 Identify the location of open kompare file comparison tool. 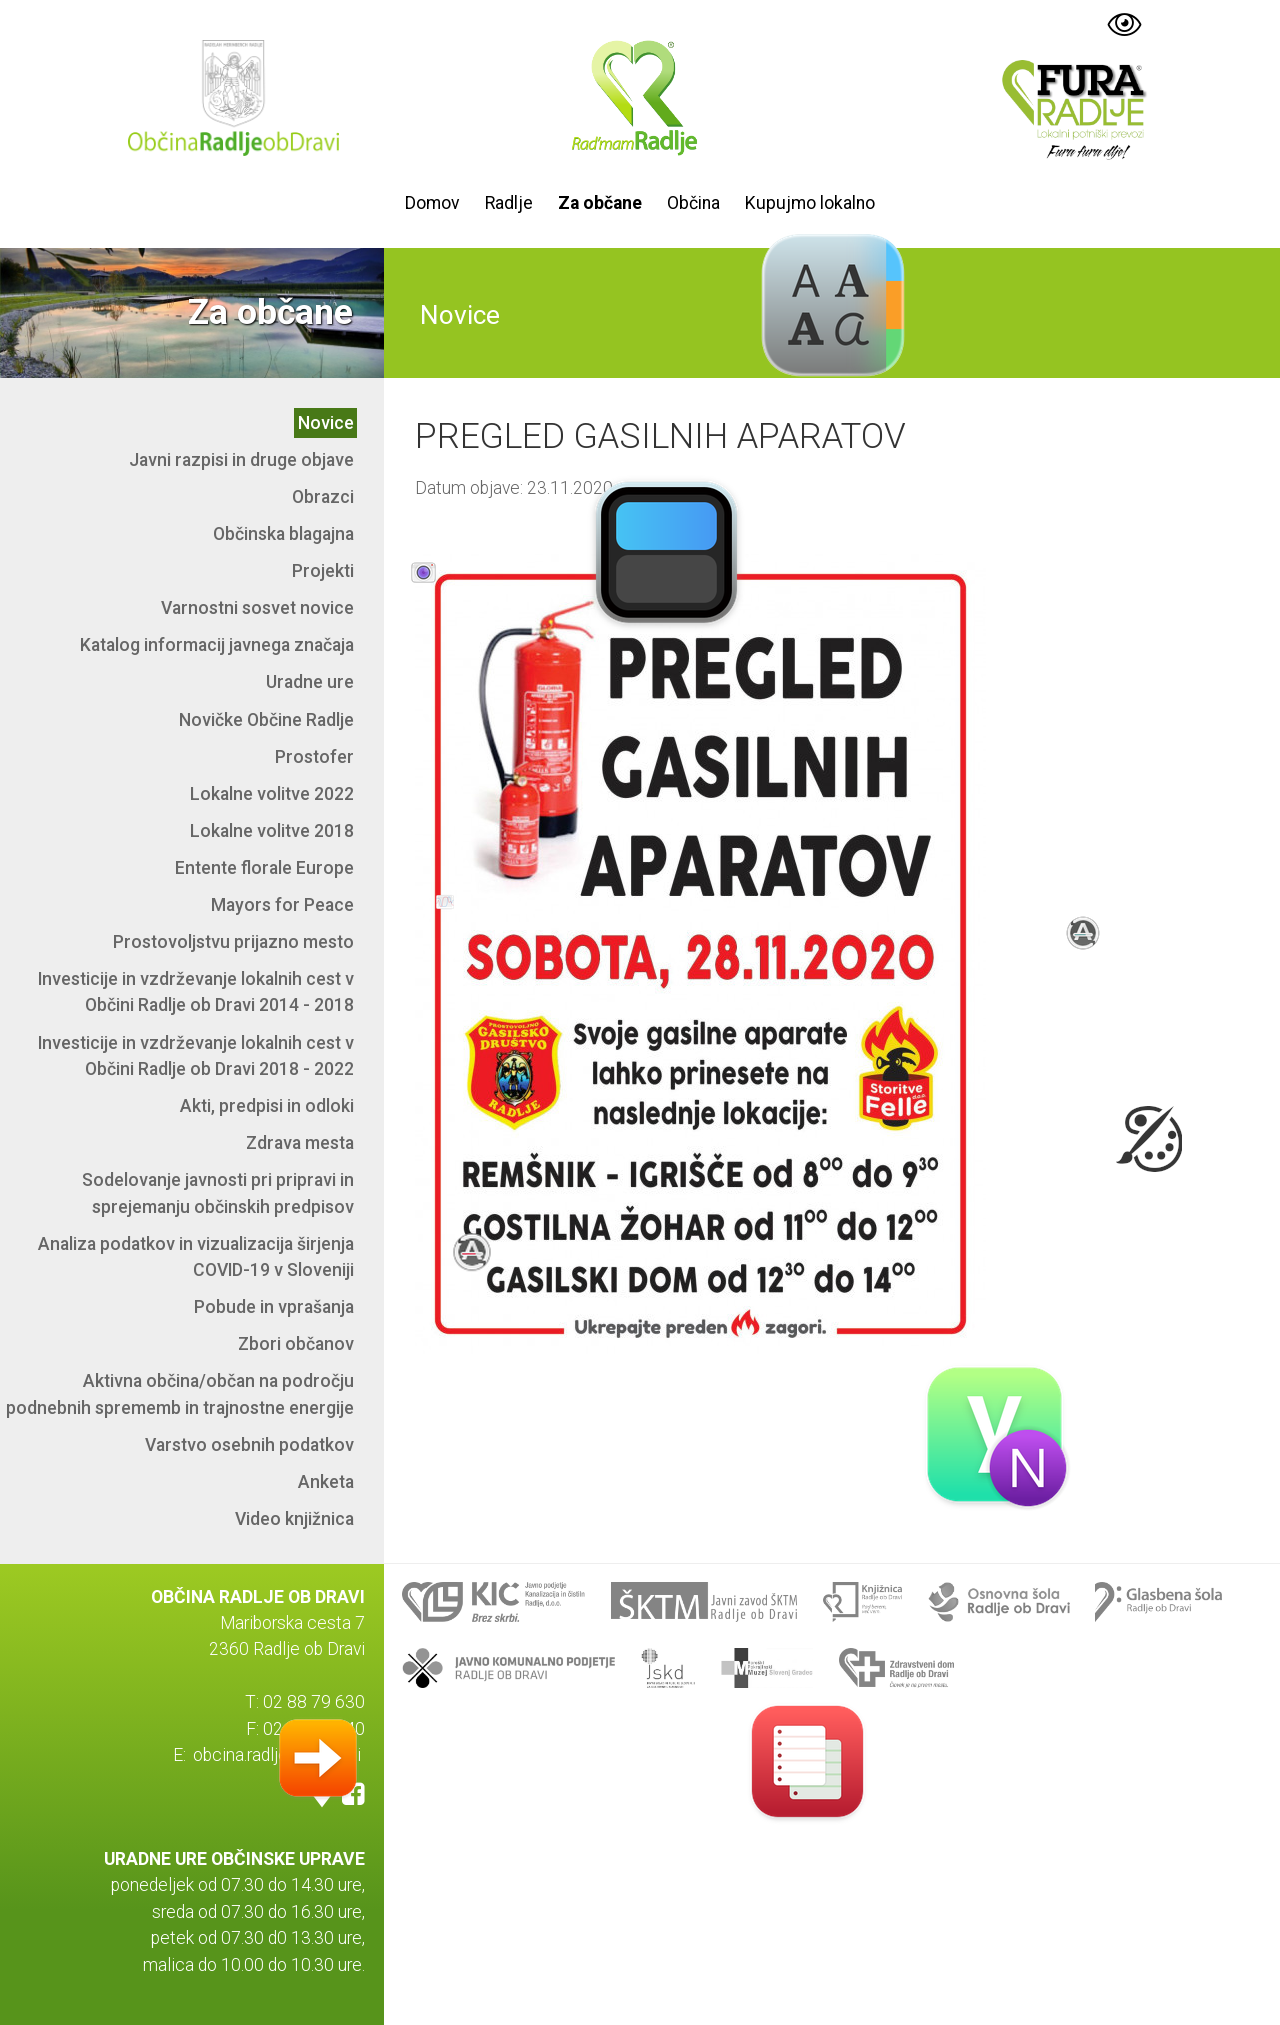
(807, 1761).